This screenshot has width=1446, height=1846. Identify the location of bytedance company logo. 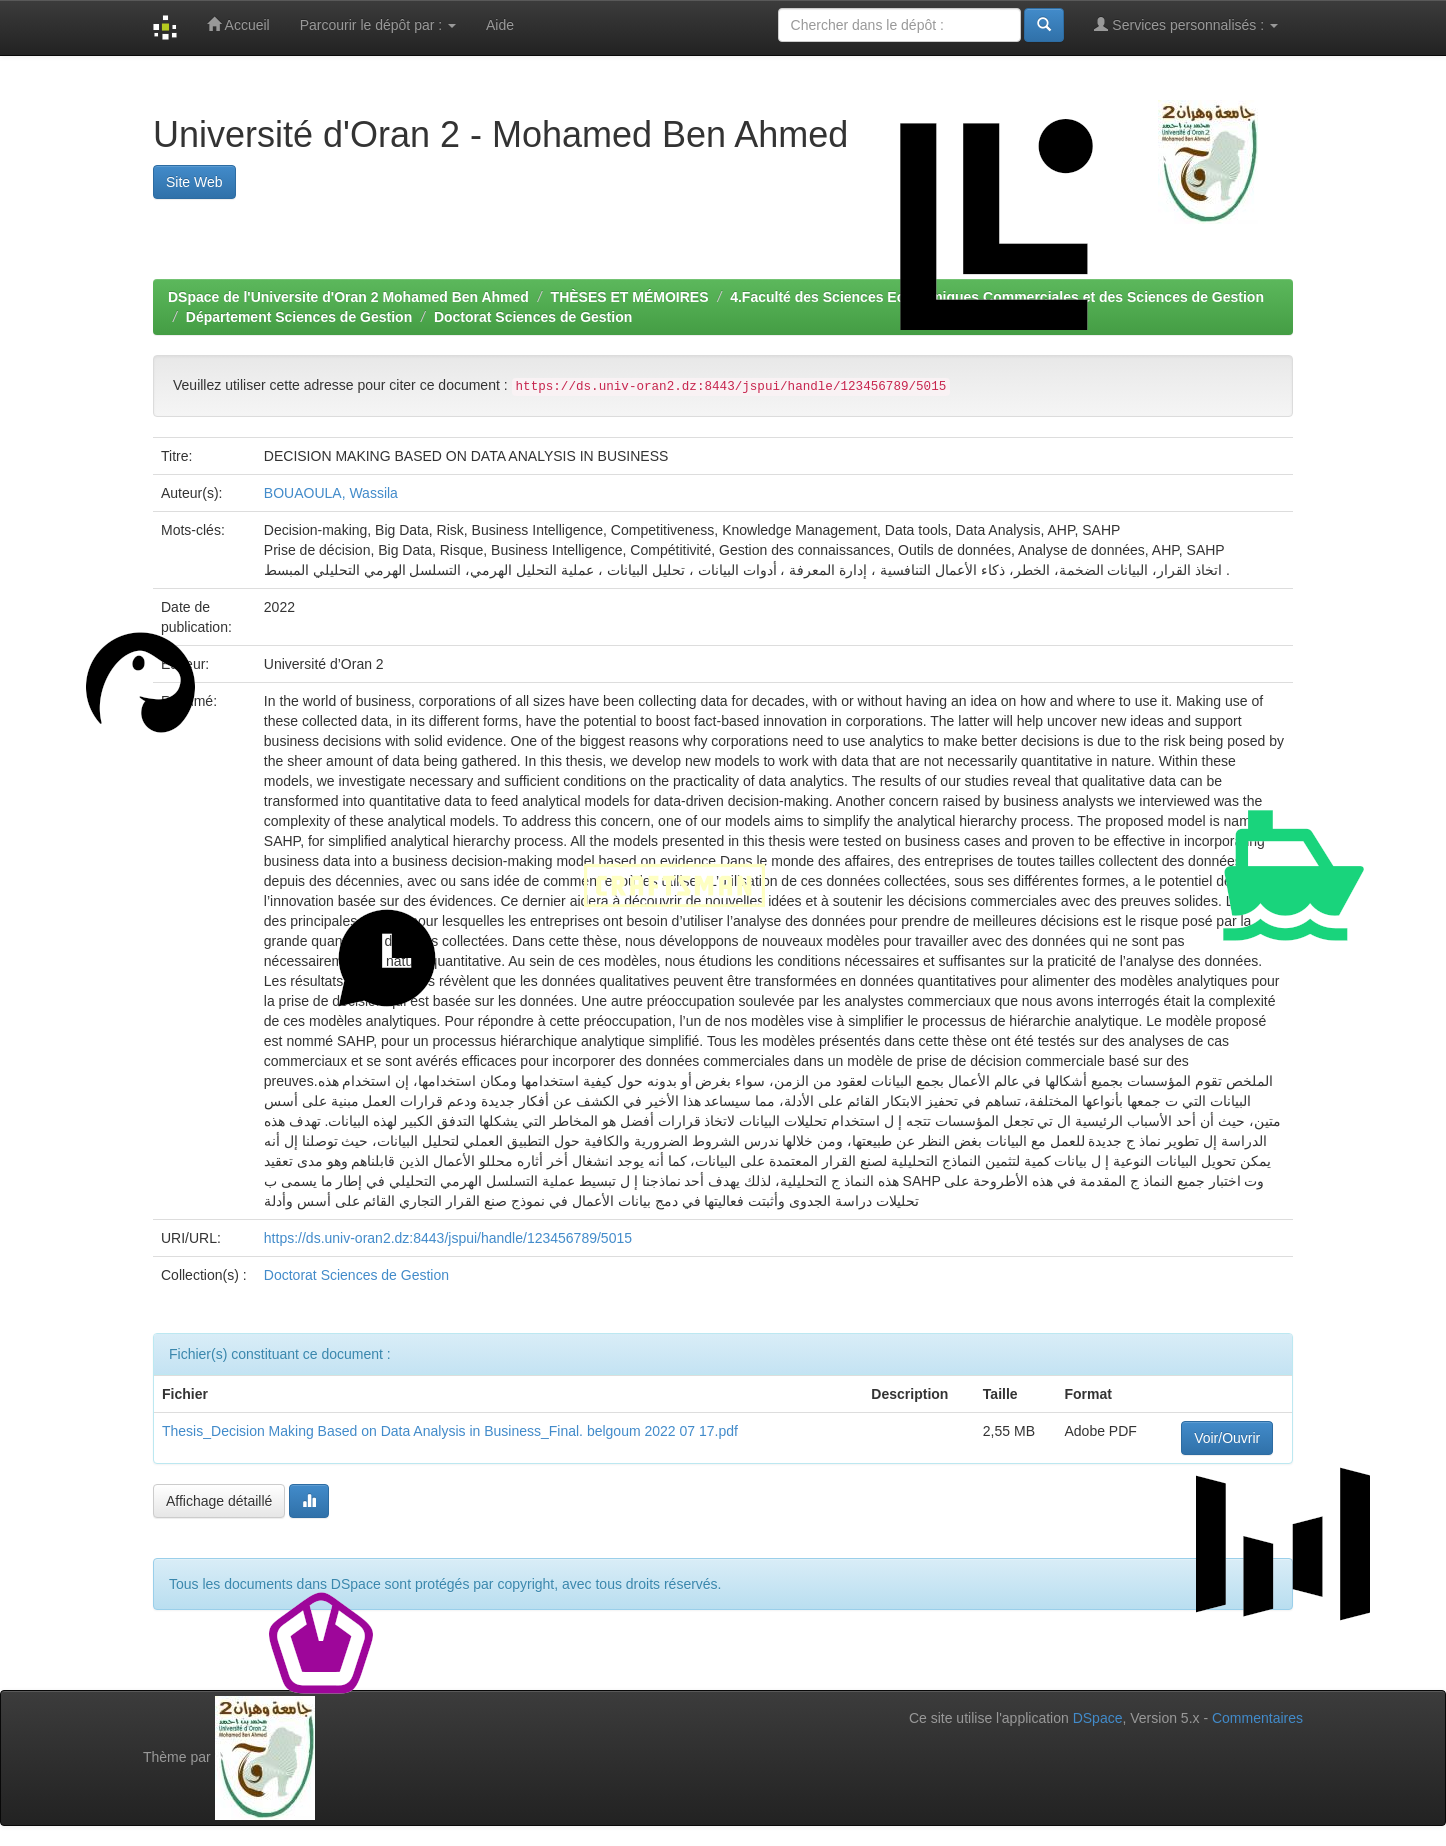
(1283, 1544).